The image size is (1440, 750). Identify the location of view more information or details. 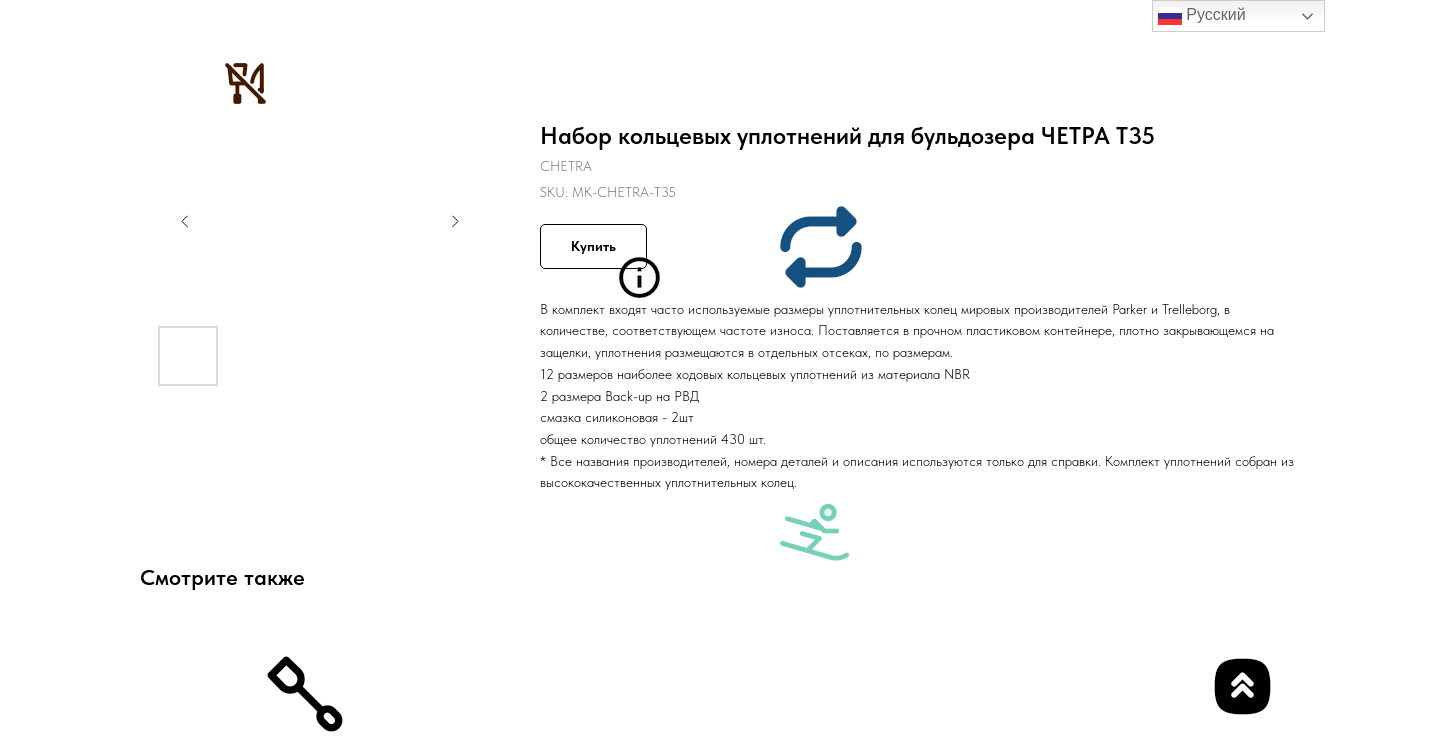
(639, 277).